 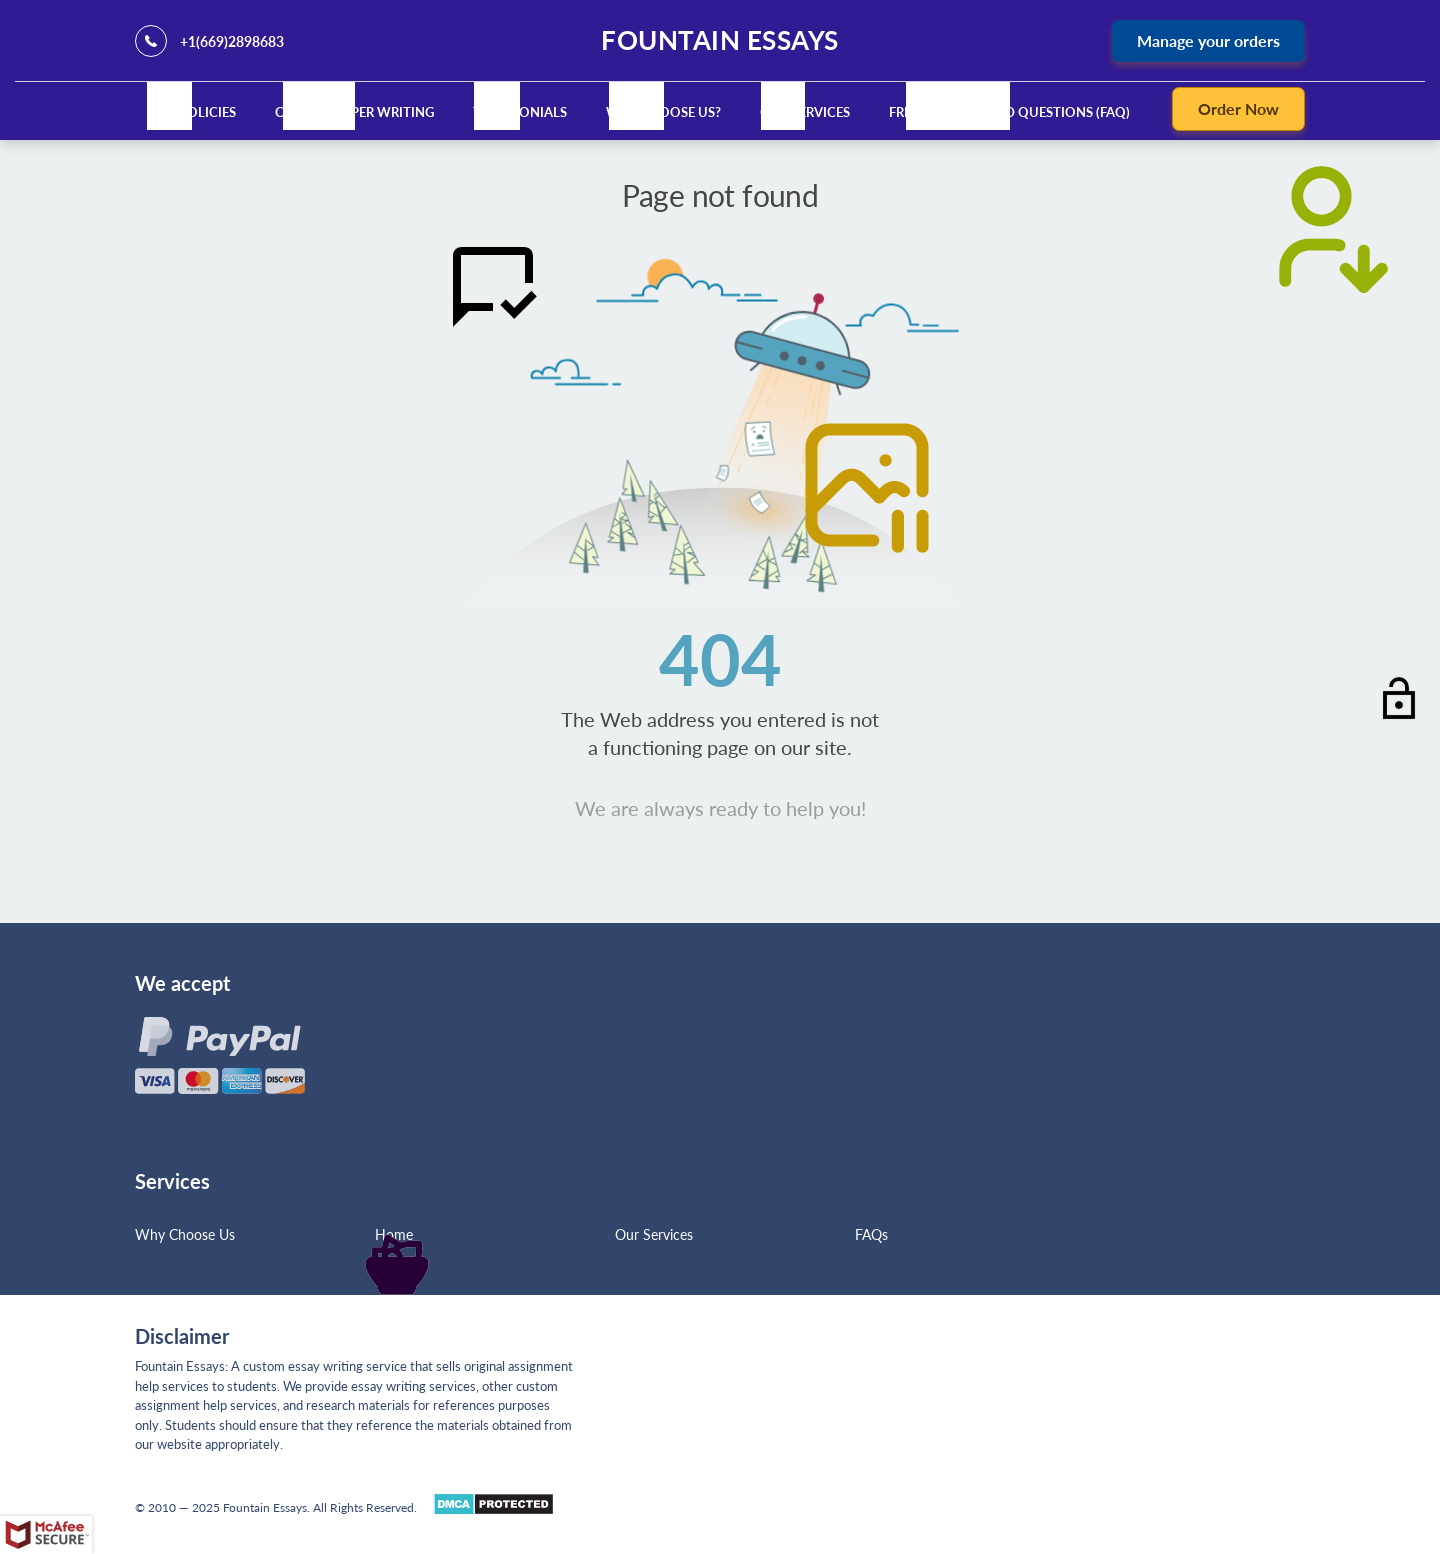 What do you see at coordinates (493, 287) in the screenshot?
I see `mark a message as read` at bounding box center [493, 287].